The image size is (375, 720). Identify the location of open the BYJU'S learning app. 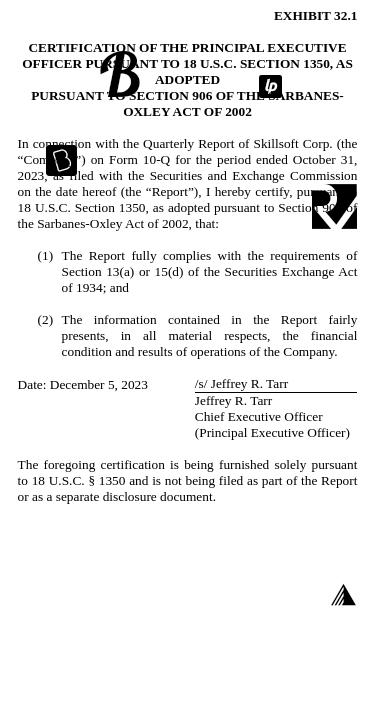
(61, 160).